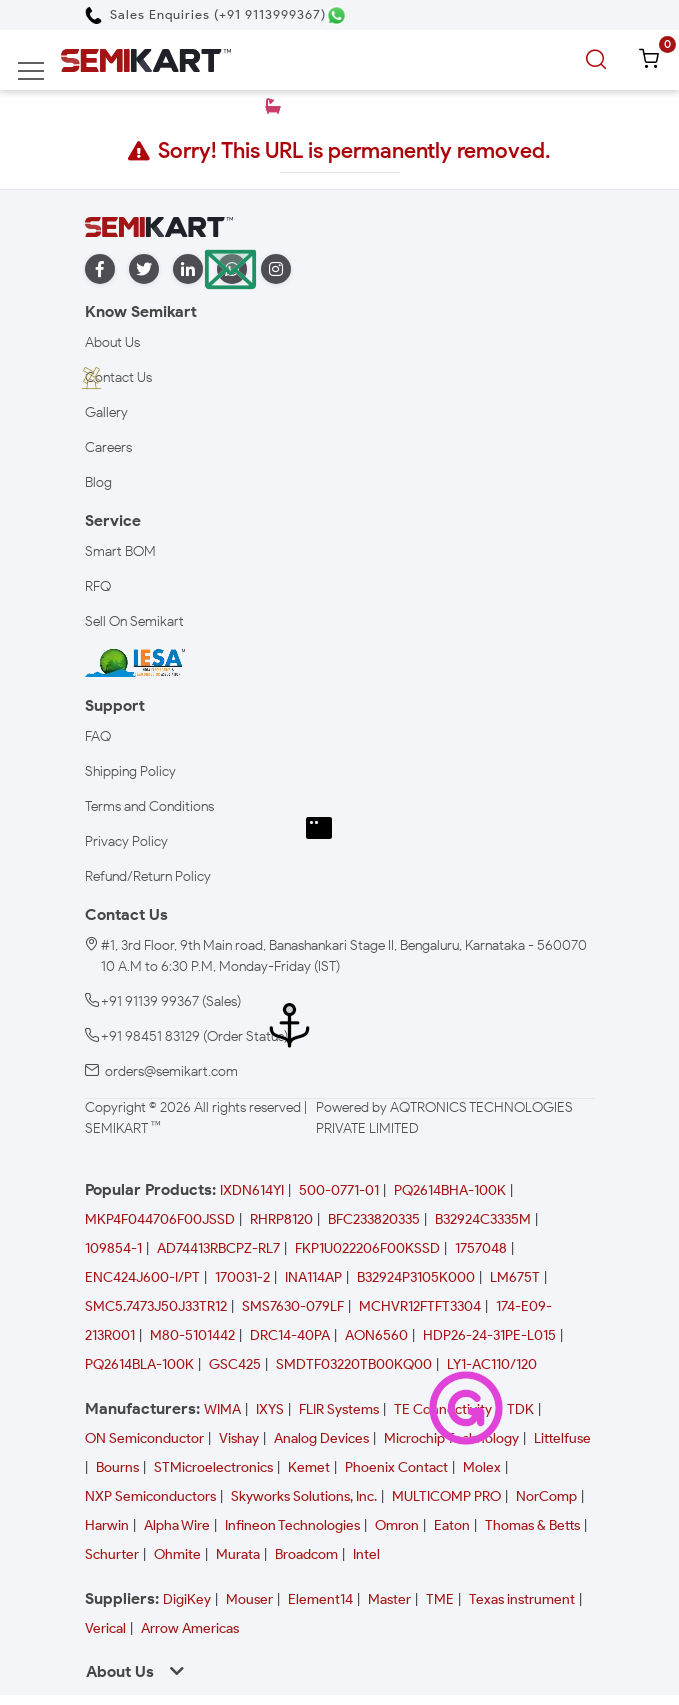 The width and height of the screenshot is (679, 1705). Describe the element at coordinates (273, 106) in the screenshot. I see `indicates bathroom amenities available` at that location.